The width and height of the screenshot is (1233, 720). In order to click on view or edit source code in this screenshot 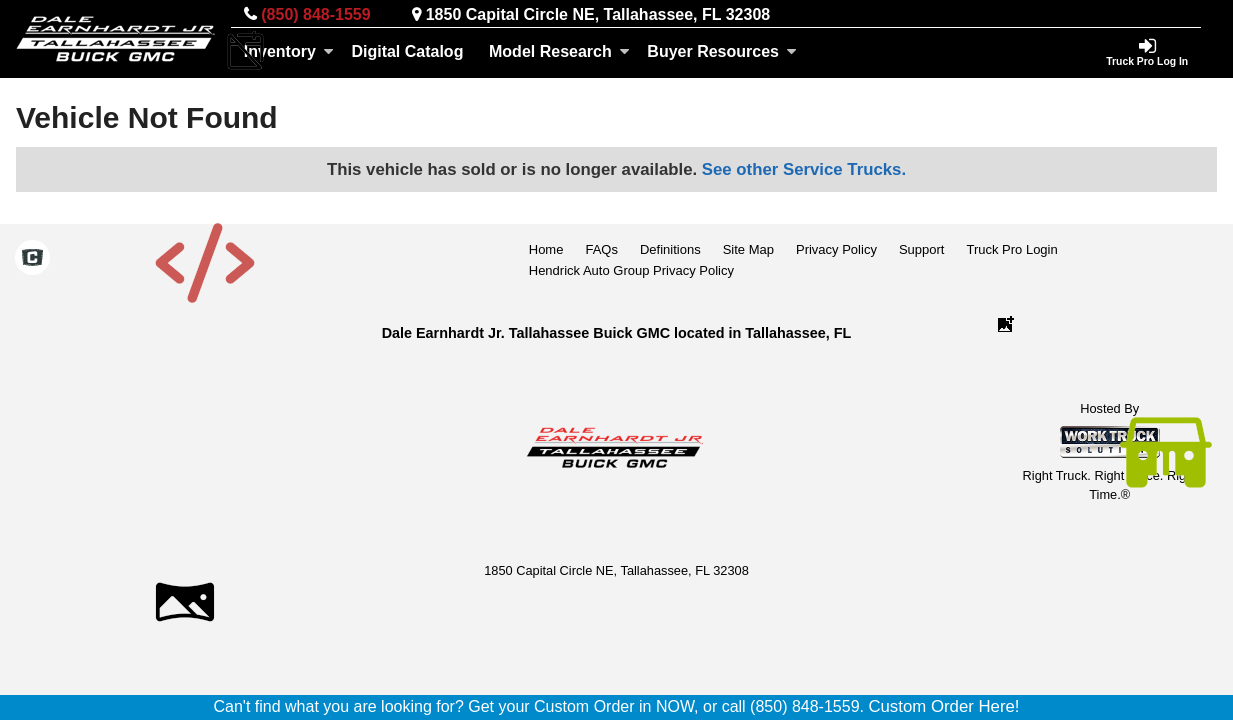, I will do `click(205, 263)`.